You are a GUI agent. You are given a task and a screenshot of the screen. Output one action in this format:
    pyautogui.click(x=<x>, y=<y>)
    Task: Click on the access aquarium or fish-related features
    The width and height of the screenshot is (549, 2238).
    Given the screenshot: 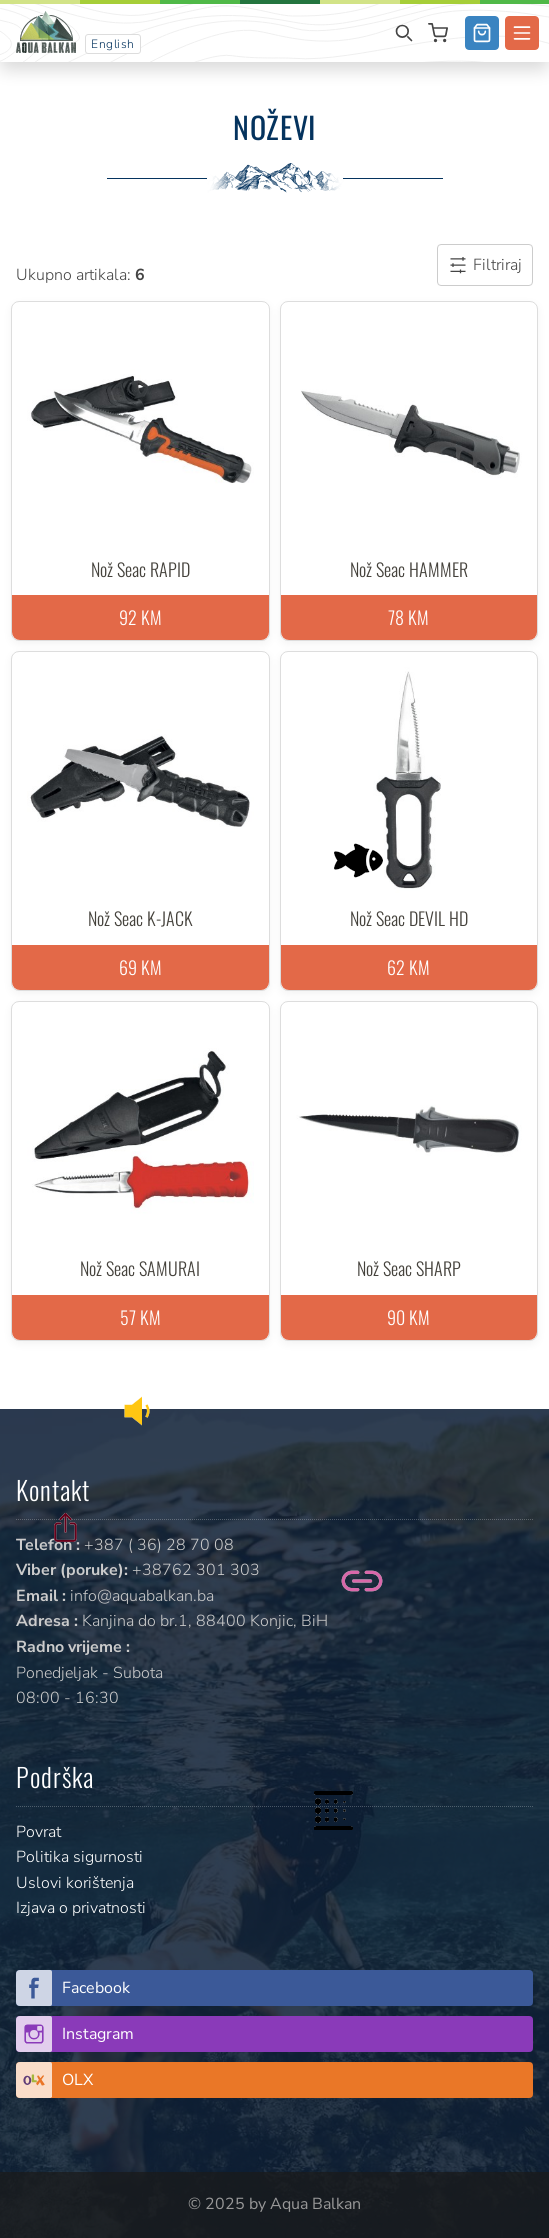 What is the action you would take?
    pyautogui.click(x=358, y=860)
    